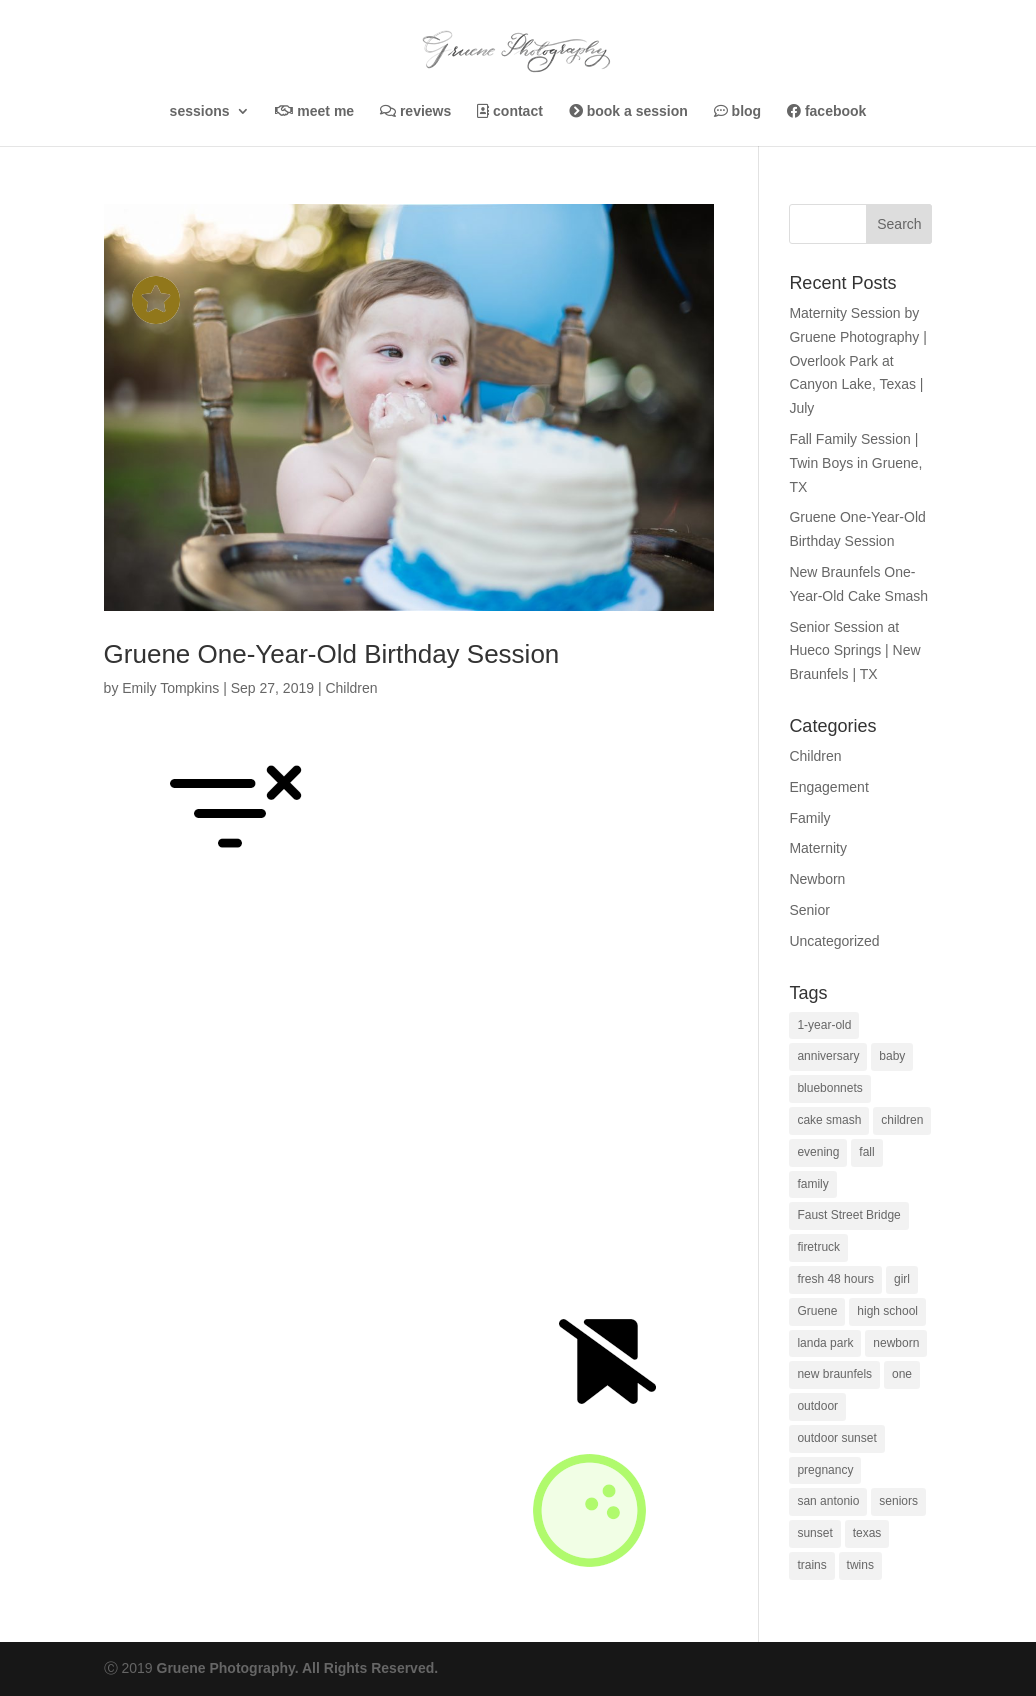 This screenshot has width=1036, height=1696. Describe the element at coordinates (156, 300) in the screenshot. I see `star or favorite an item in your feed` at that location.